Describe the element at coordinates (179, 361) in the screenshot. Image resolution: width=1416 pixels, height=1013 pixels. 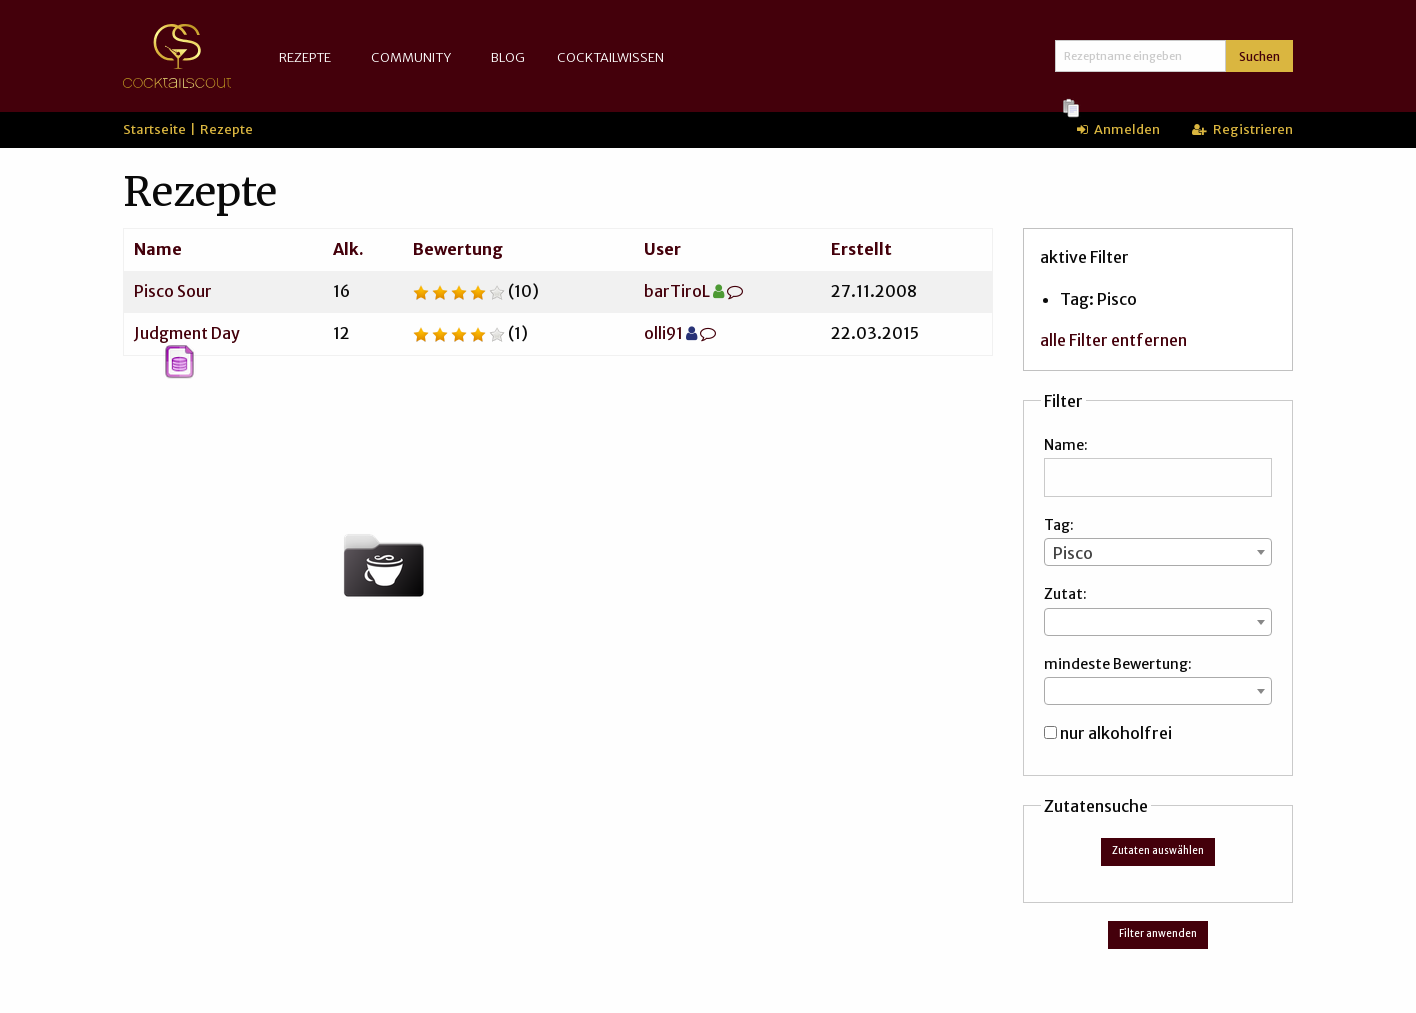
I see `open an opendocument database file` at that location.